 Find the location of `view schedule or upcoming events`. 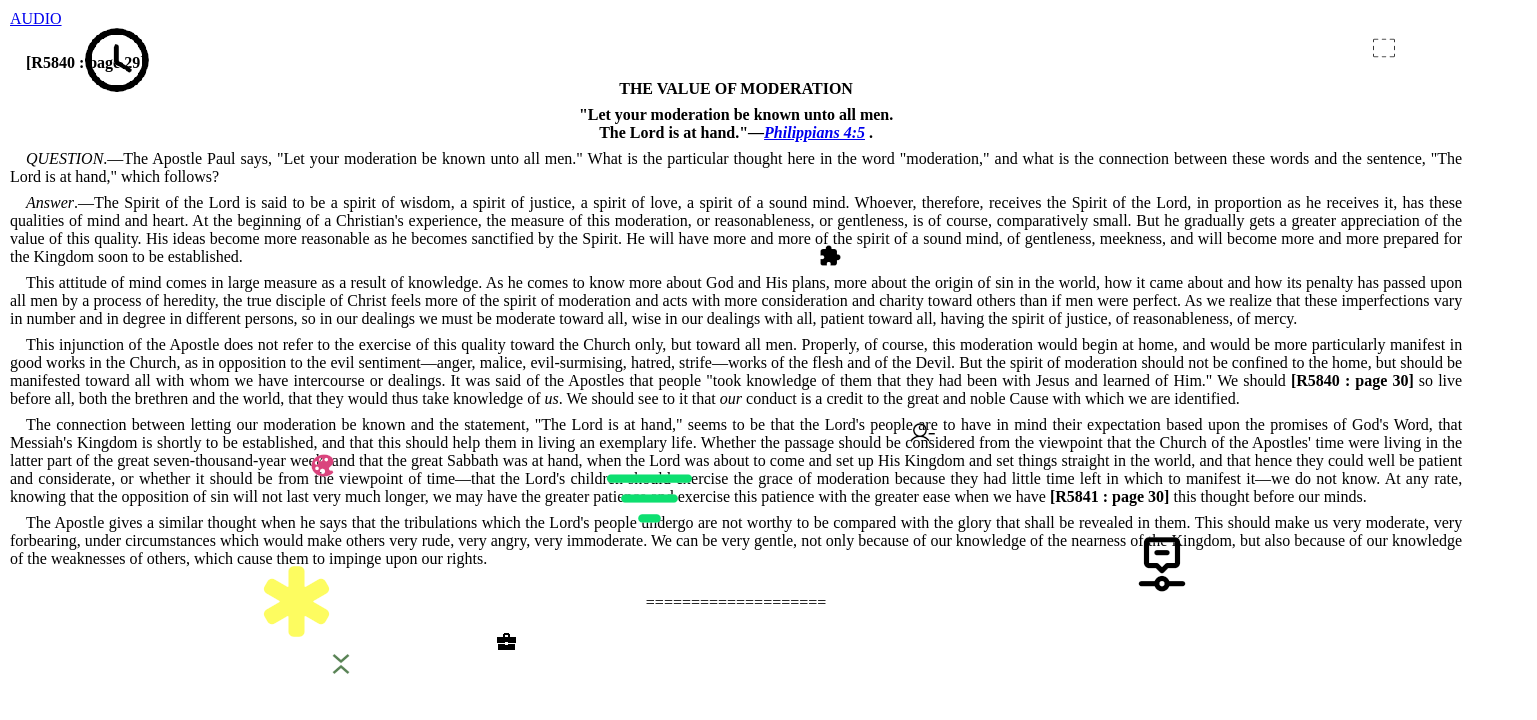

view schedule or upcoming events is located at coordinates (117, 60).